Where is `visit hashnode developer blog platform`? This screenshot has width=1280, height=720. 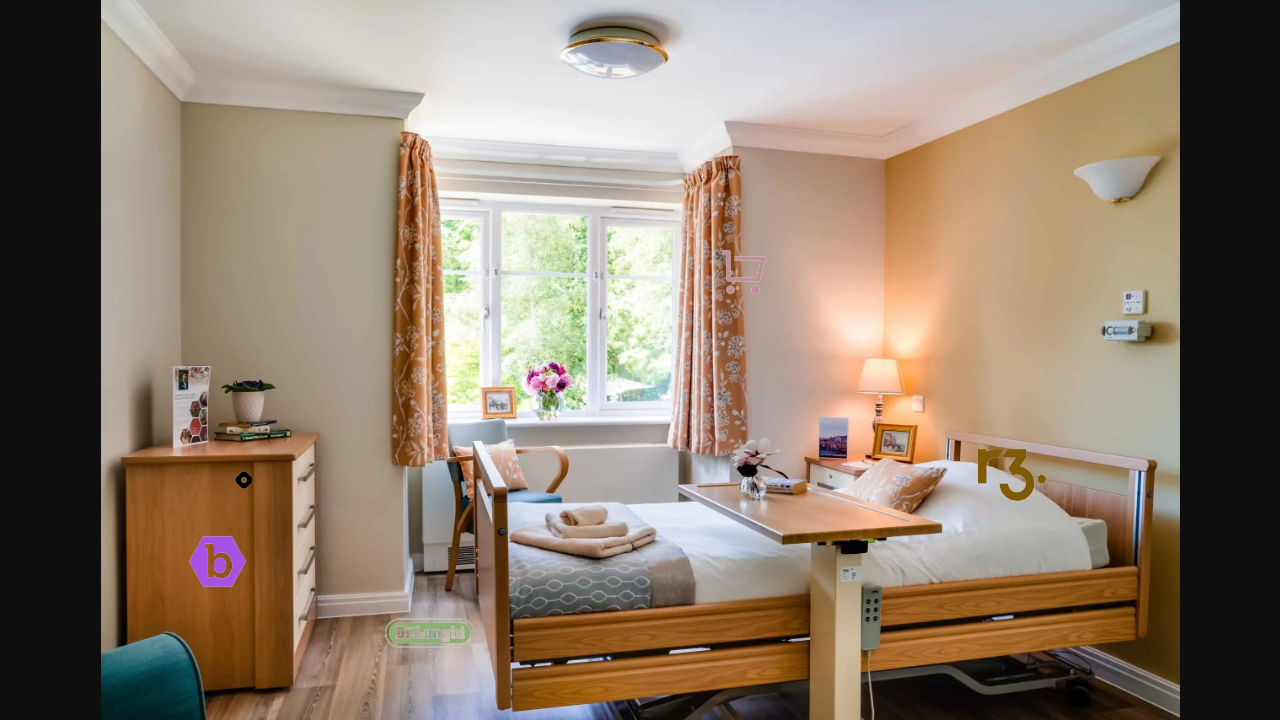
visit hashnode developer blog platform is located at coordinates (244, 480).